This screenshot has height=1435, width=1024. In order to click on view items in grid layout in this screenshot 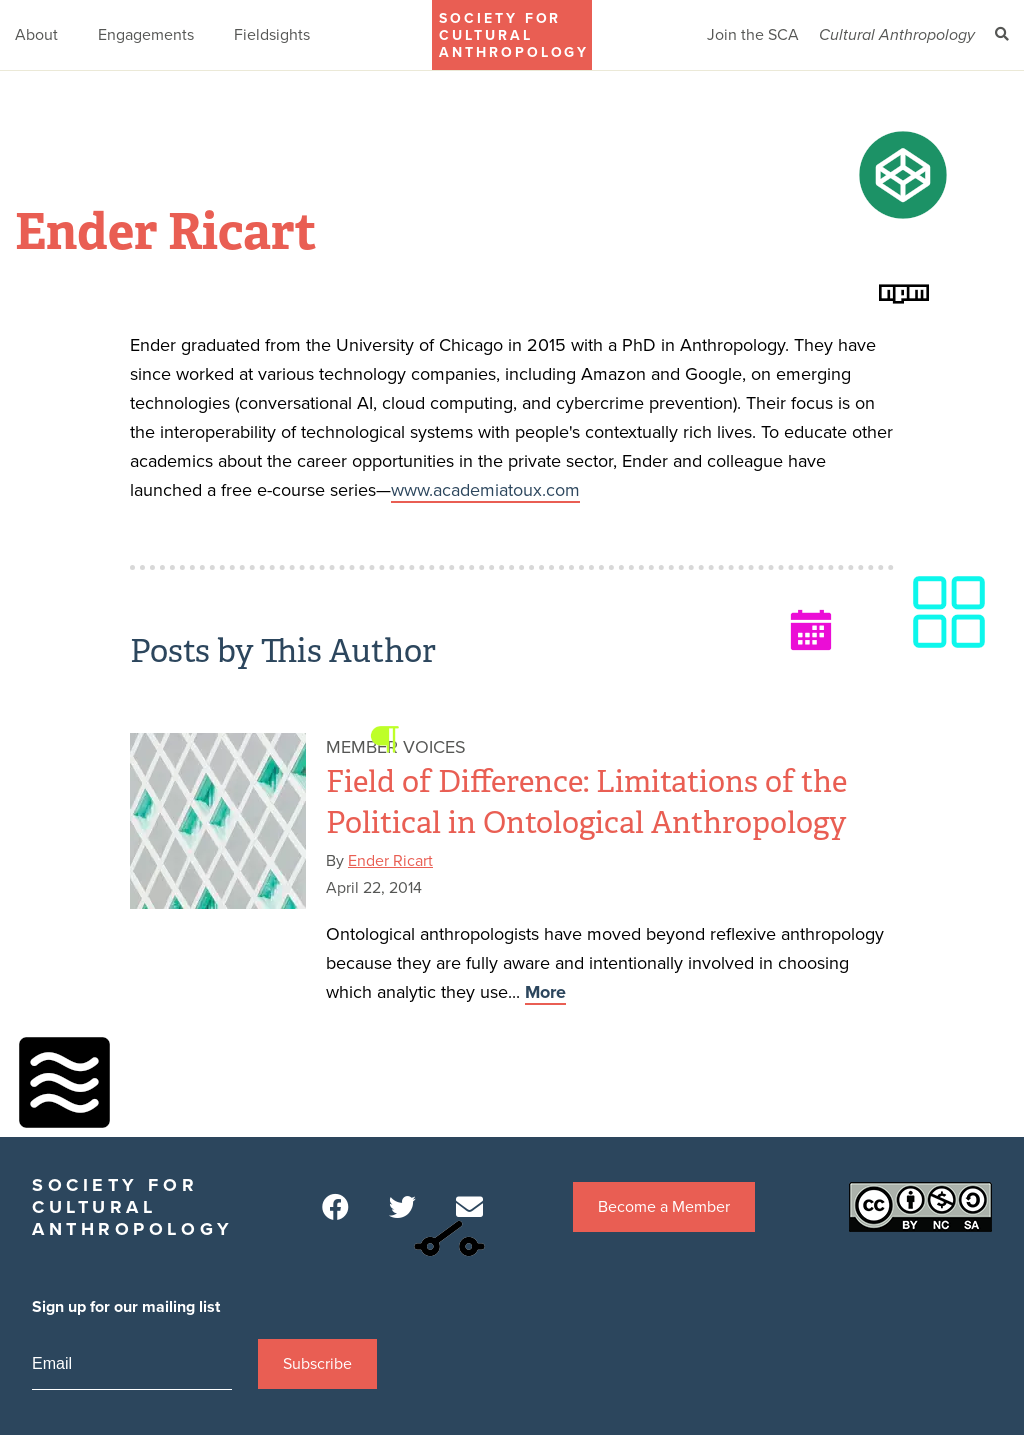, I will do `click(949, 612)`.